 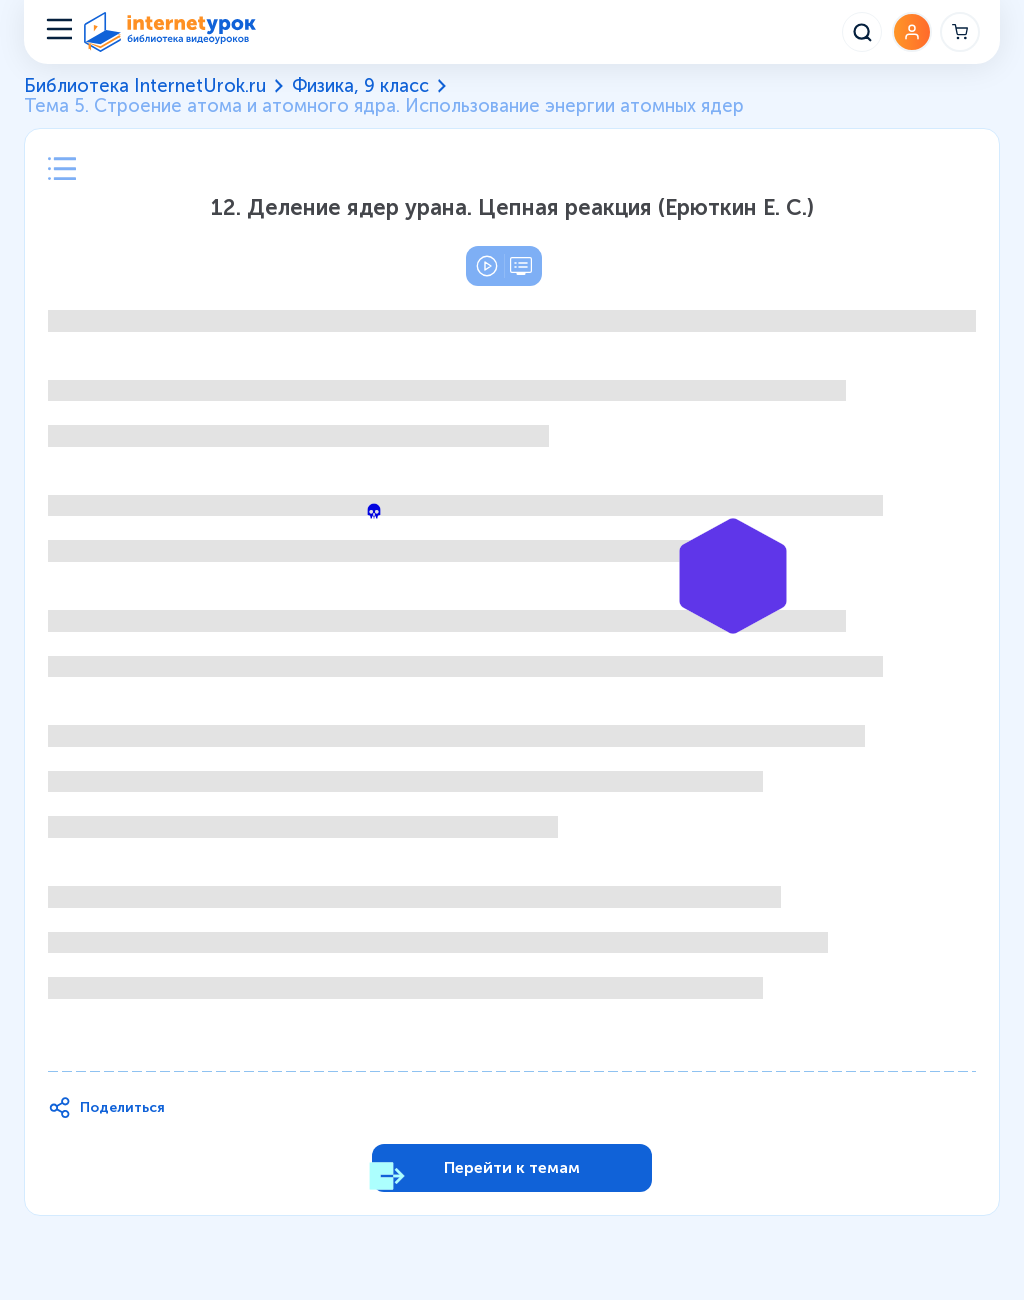 What do you see at coordinates (733, 576) in the screenshot?
I see `indicates a category or tag grouping` at bounding box center [733, 576].